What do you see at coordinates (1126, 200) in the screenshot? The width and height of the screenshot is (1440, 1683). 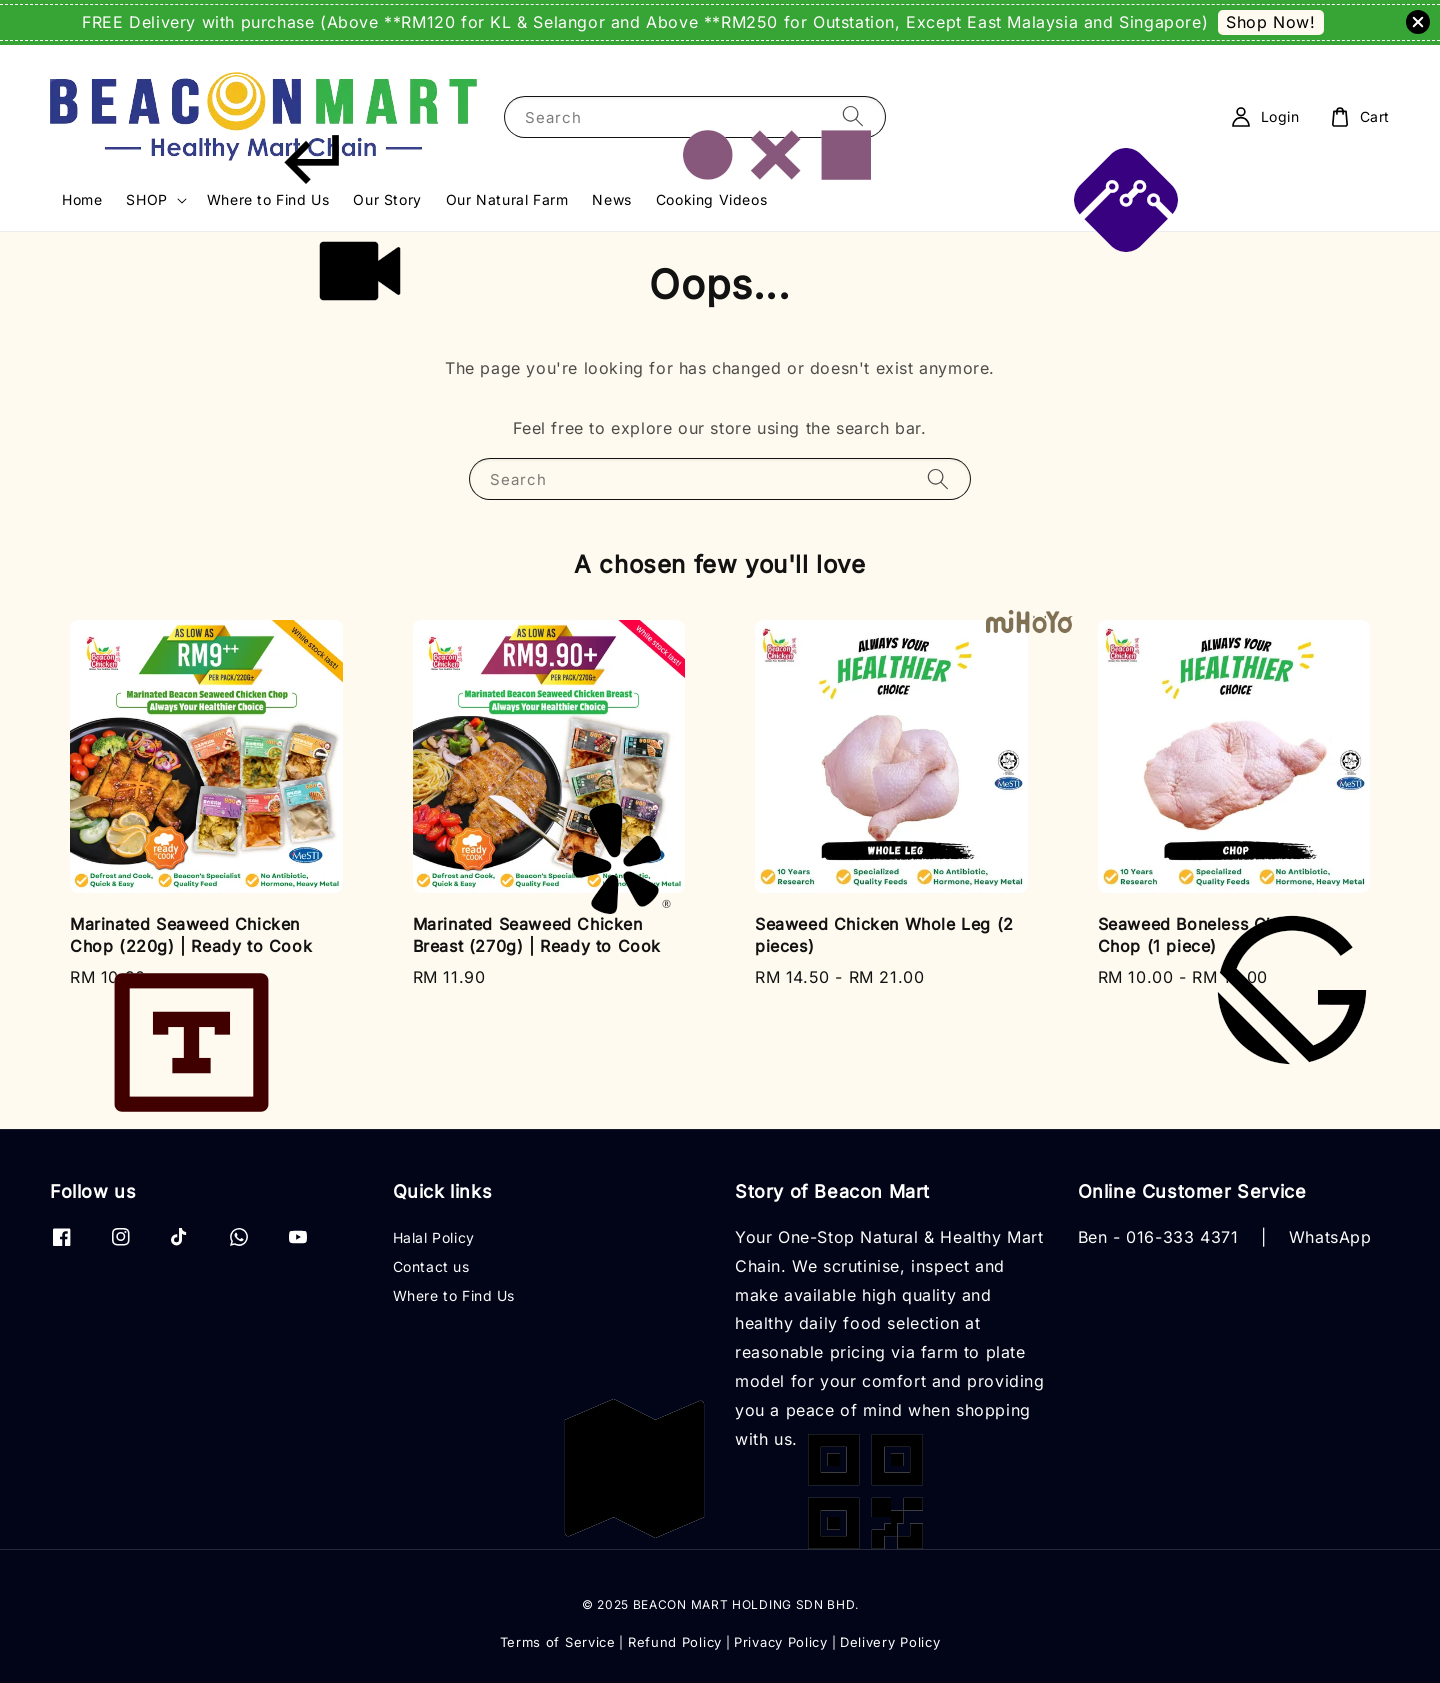 I see `mongoose.ws logo` at bounding box center [1126, 200].